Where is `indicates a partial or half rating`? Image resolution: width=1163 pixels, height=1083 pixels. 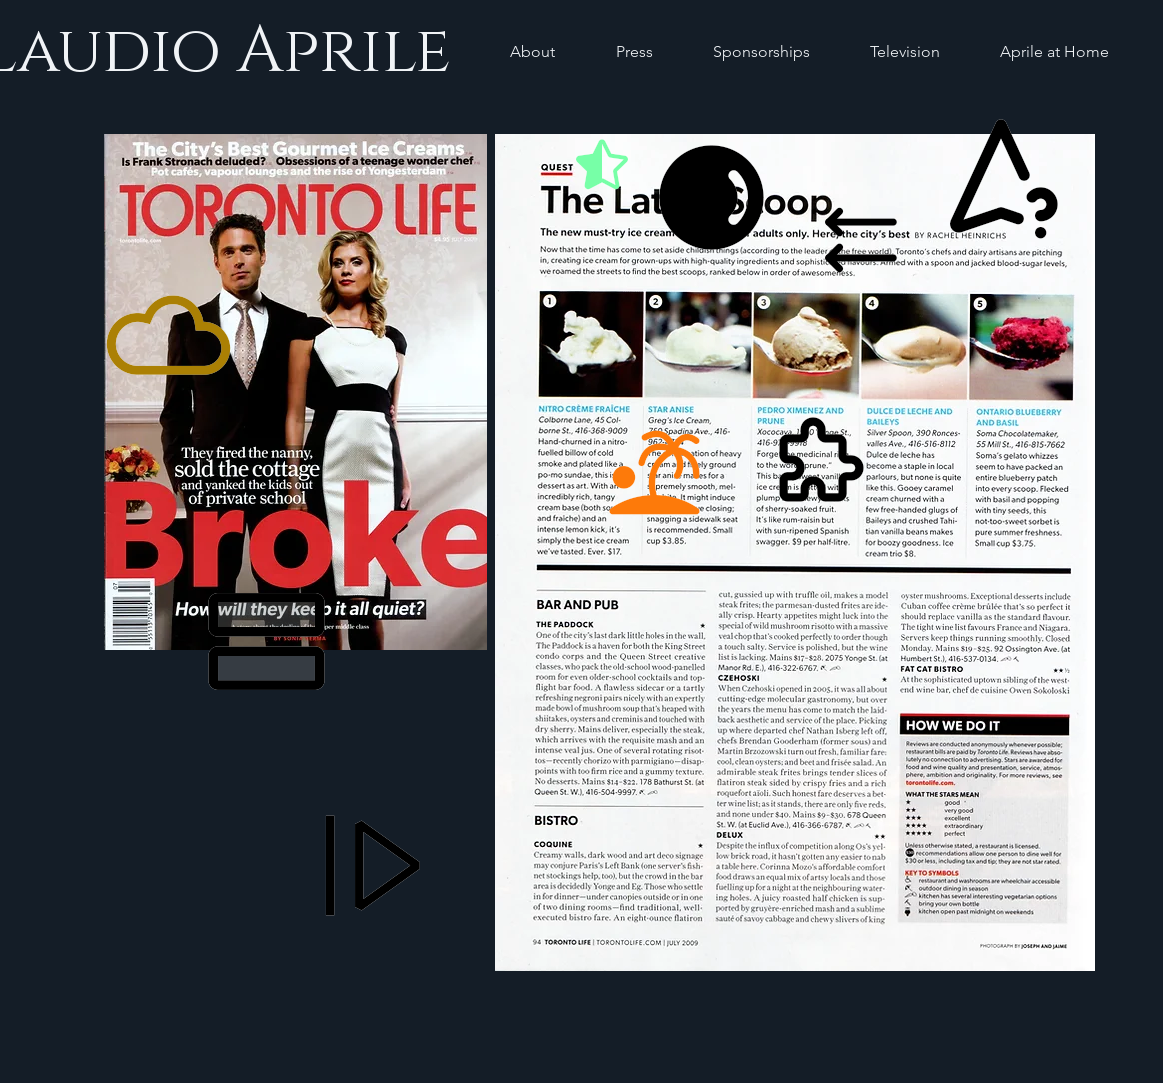 indicates a partial or half rating is located at coordinates (602, 165).